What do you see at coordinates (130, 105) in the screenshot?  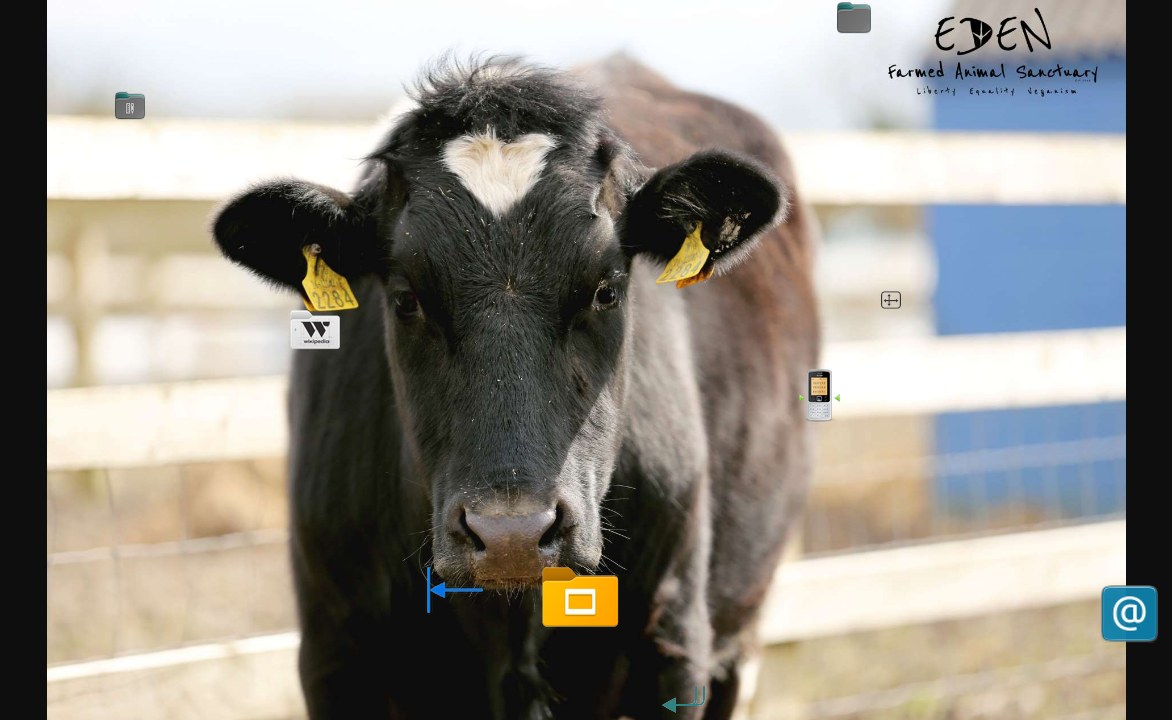 I see `access your templates folder` at bounding box center [130, 105].